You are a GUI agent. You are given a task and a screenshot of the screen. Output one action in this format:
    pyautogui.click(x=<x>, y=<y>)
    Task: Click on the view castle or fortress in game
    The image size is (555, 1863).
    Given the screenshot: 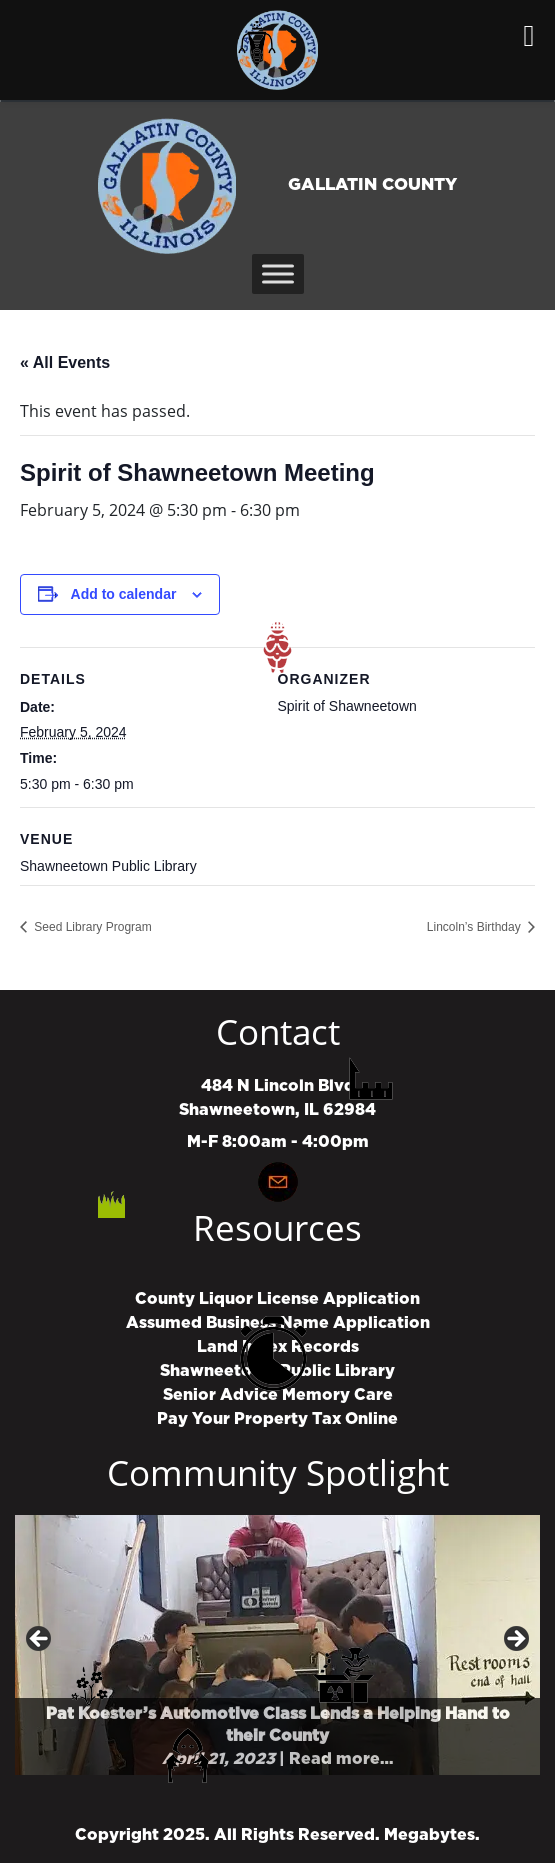 What is the action you would take?
    pyautogui.click(x=371, y=1078)
    